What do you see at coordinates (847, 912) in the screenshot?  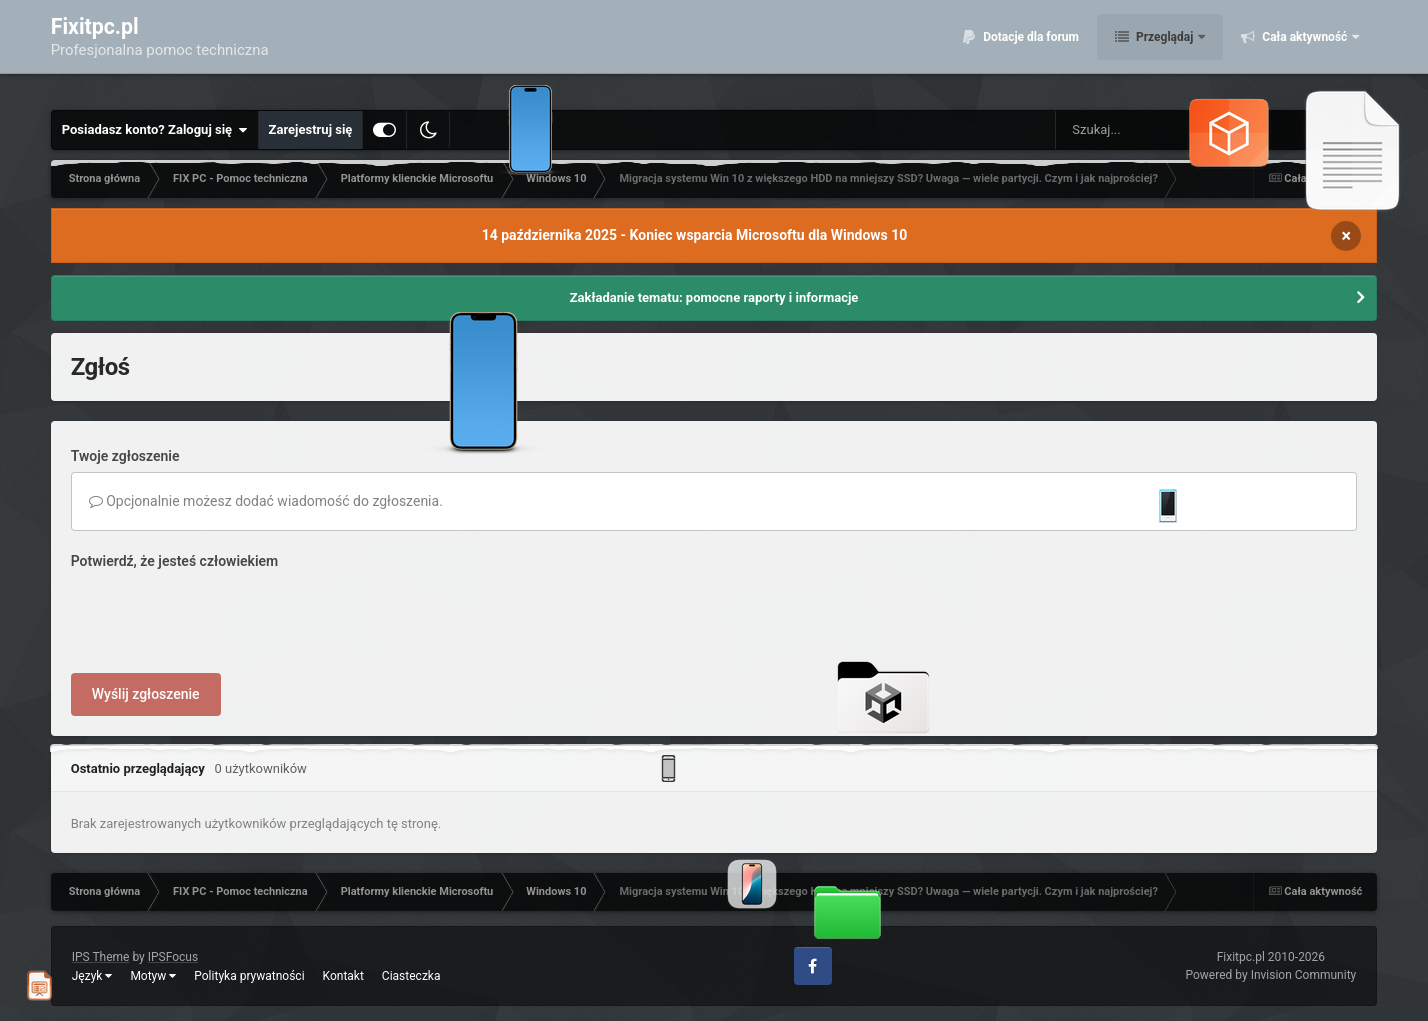 I see `open folder to view contents` at bounding box center [847, 912].